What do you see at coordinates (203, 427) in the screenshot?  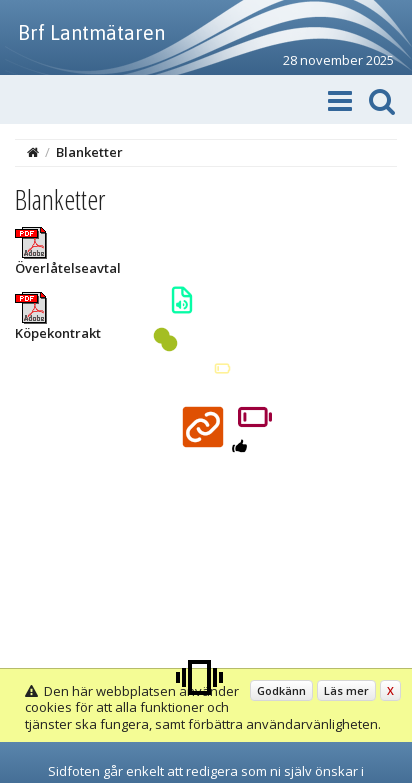 I see `copy or share a link` at bounding box center [203, 427].